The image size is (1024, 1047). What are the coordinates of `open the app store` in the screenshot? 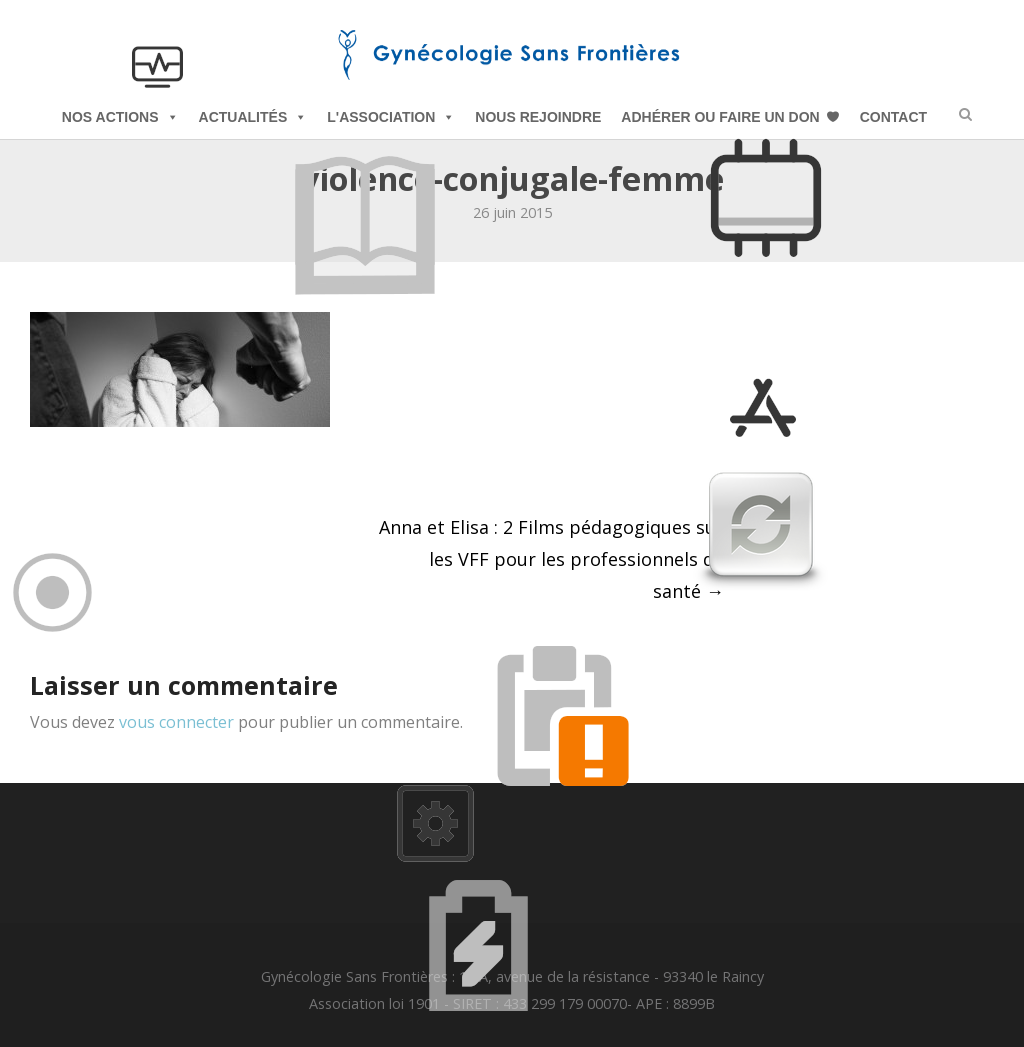 It's located at (763, 407).